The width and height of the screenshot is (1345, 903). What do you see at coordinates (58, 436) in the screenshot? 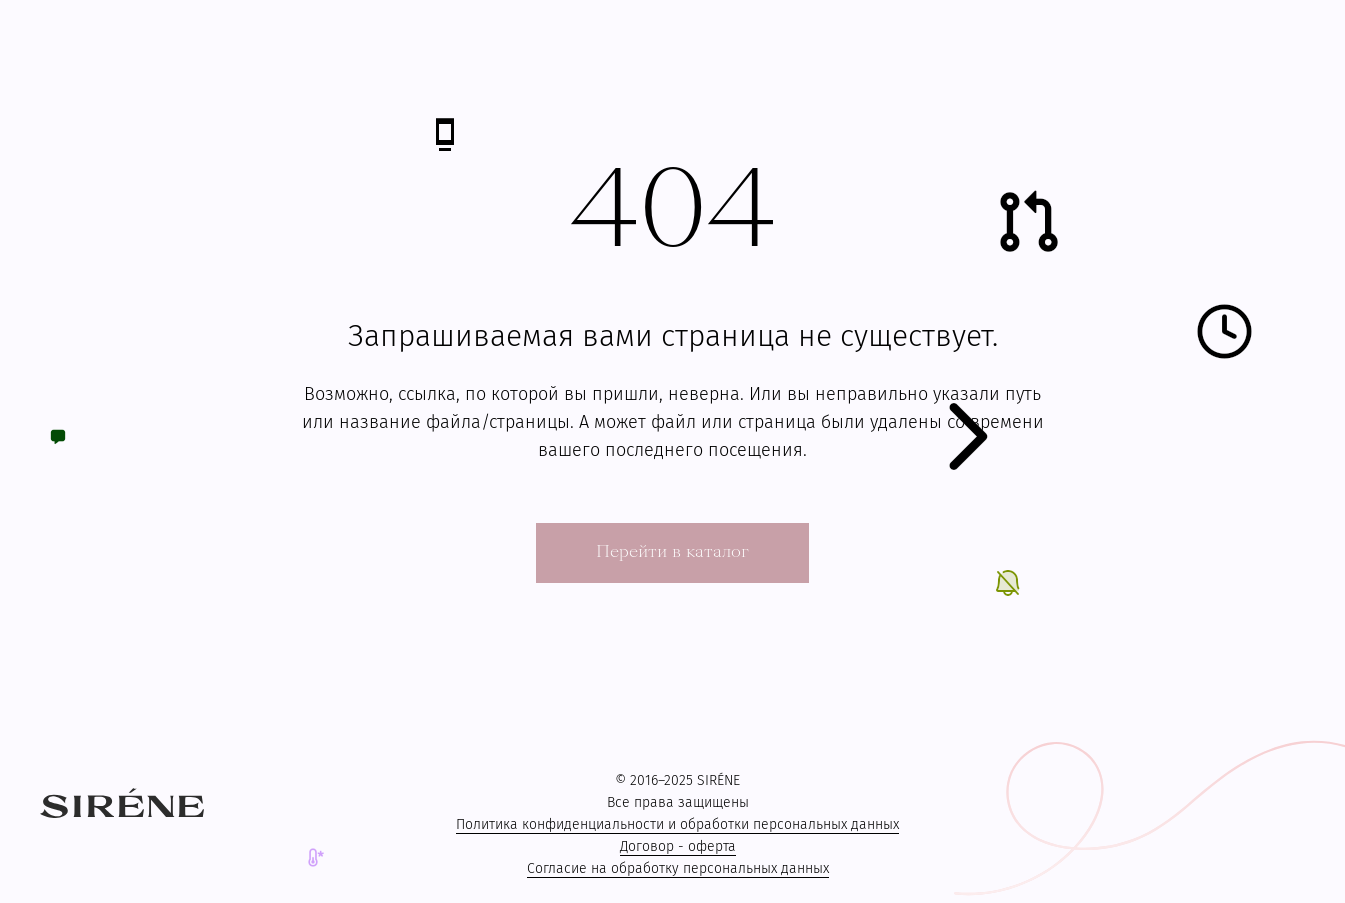
I see `open chat or messaging` at bounding box center [58, 436].